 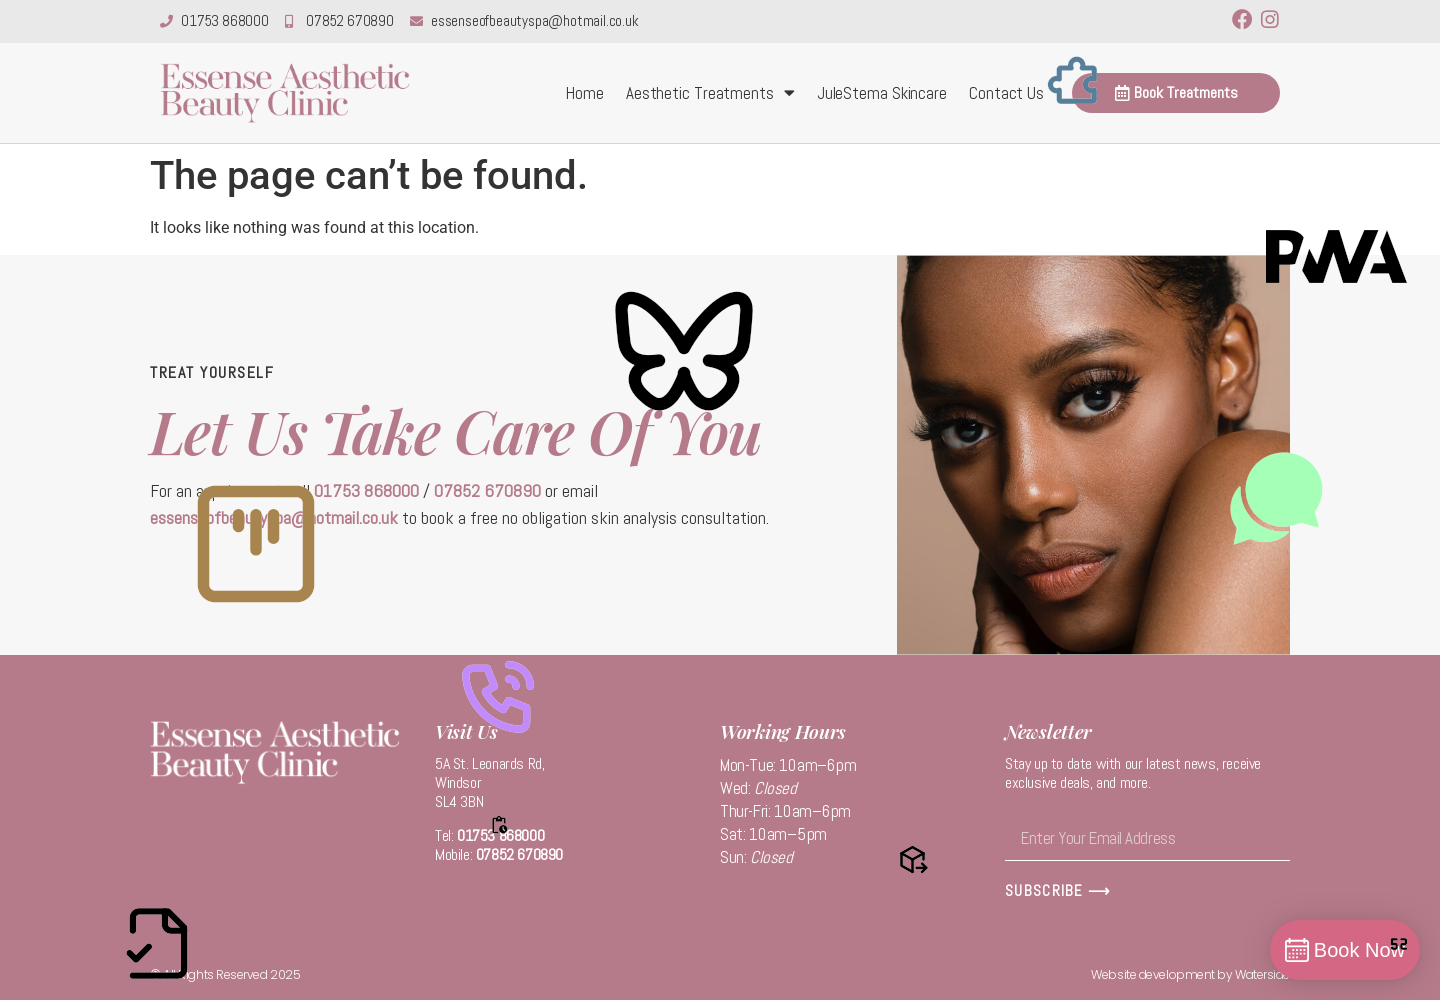 I want to click on view tasks awaiting completion, so click(x=499, y=825).